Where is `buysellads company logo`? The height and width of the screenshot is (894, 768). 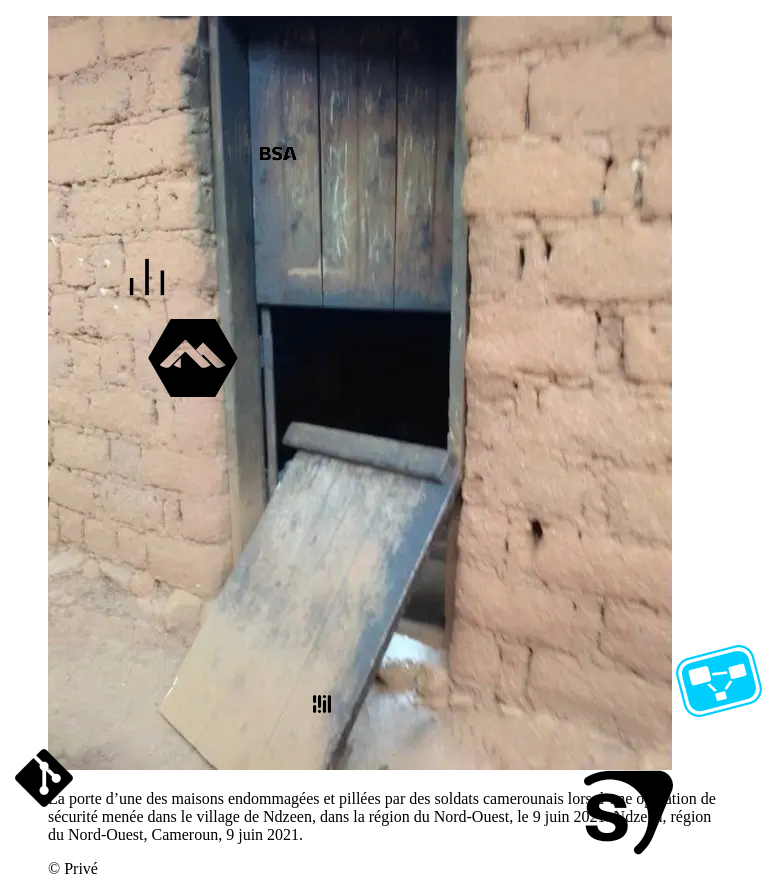 buysellads company logo is located at coordinates (278, 153).